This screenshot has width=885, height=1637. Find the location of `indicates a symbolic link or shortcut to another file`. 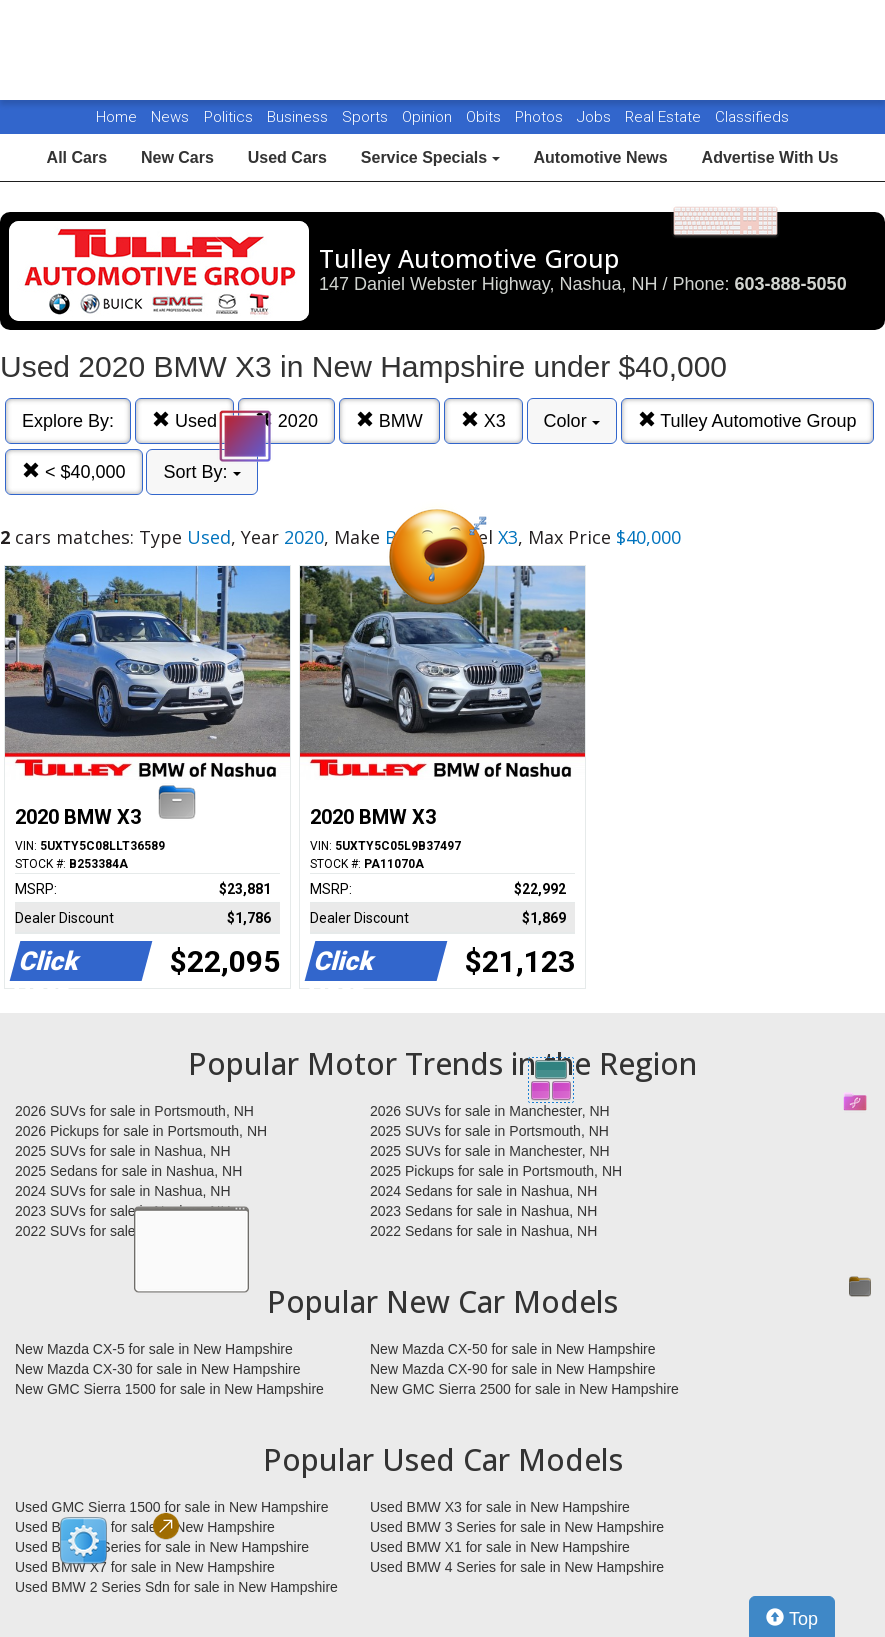

indicates a symbolic link or shortcut to another file is located at coordinates (166, 1526).